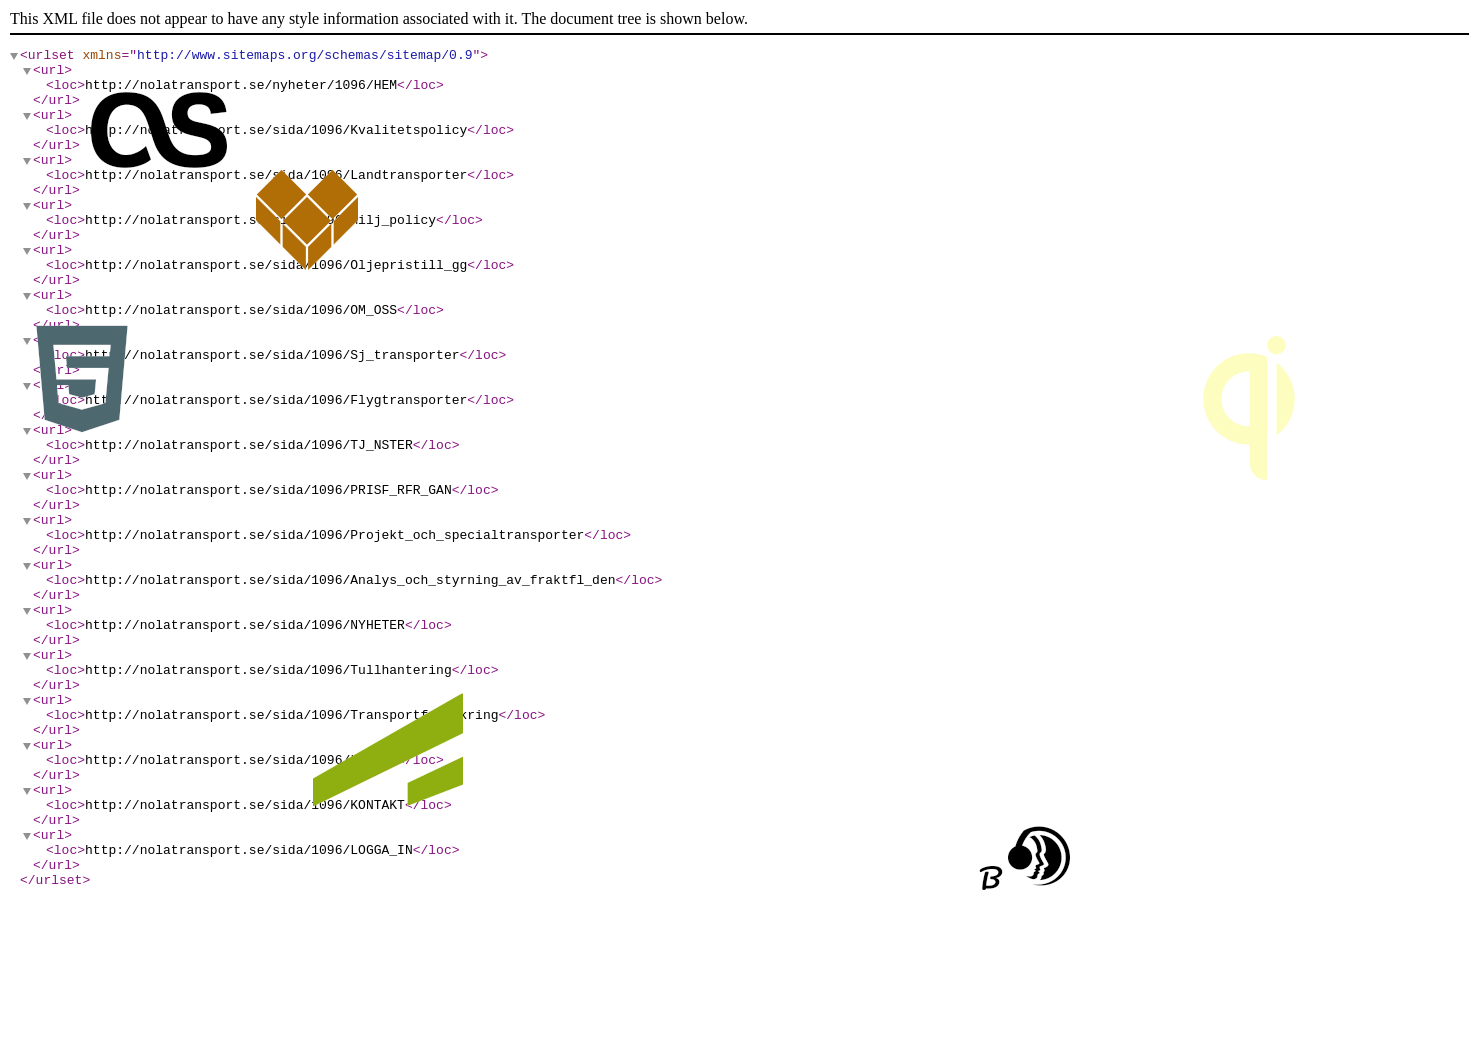  I want to click on open brandfetch brand asset platform, so click(991, 878).